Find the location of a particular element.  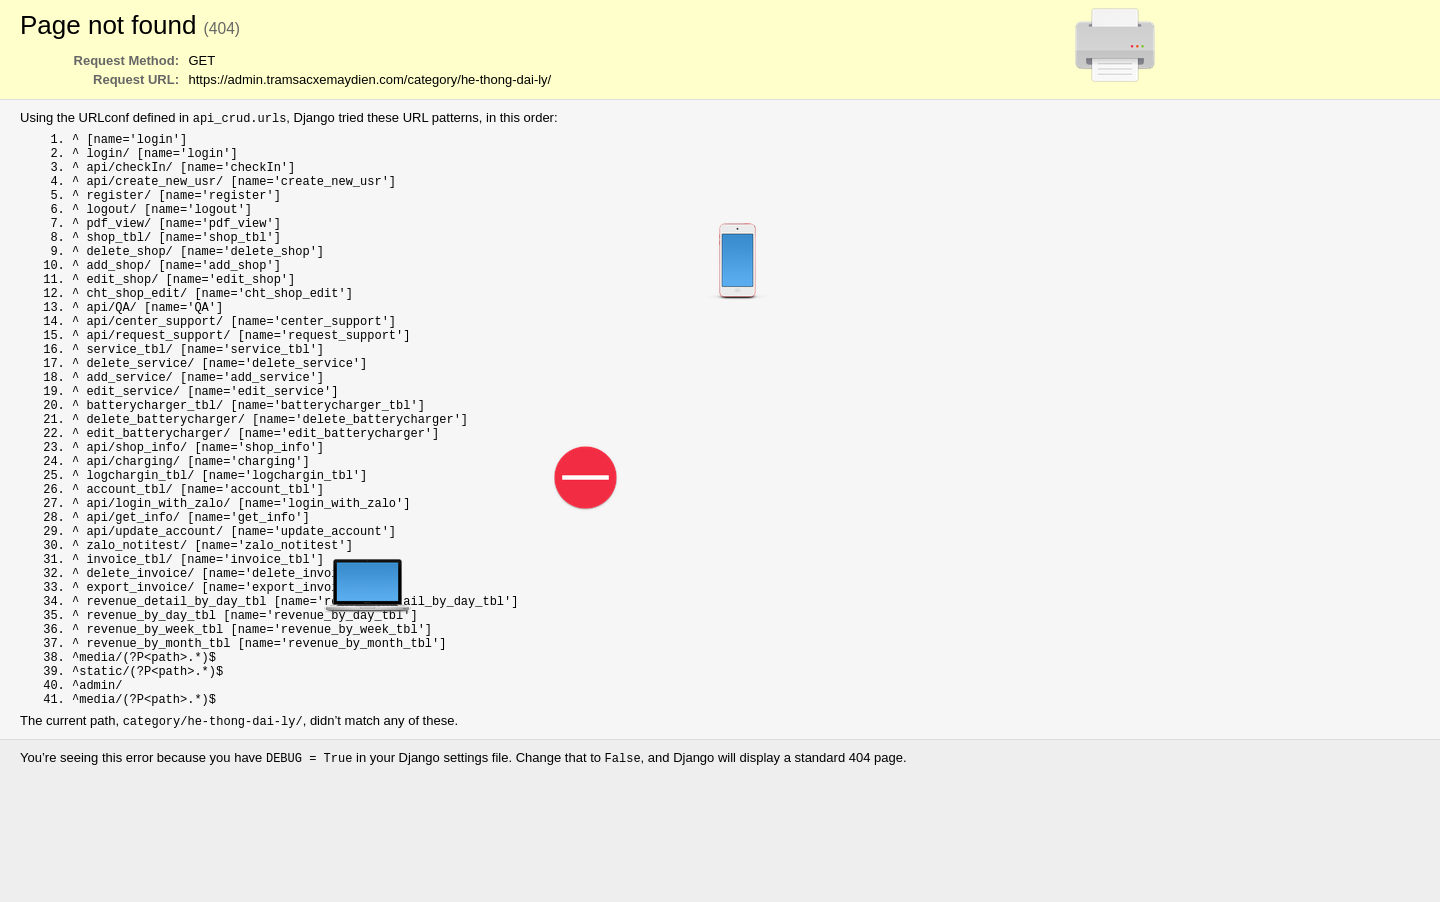

iPod touch device connected to this computer is located at coordinates (737, 261).